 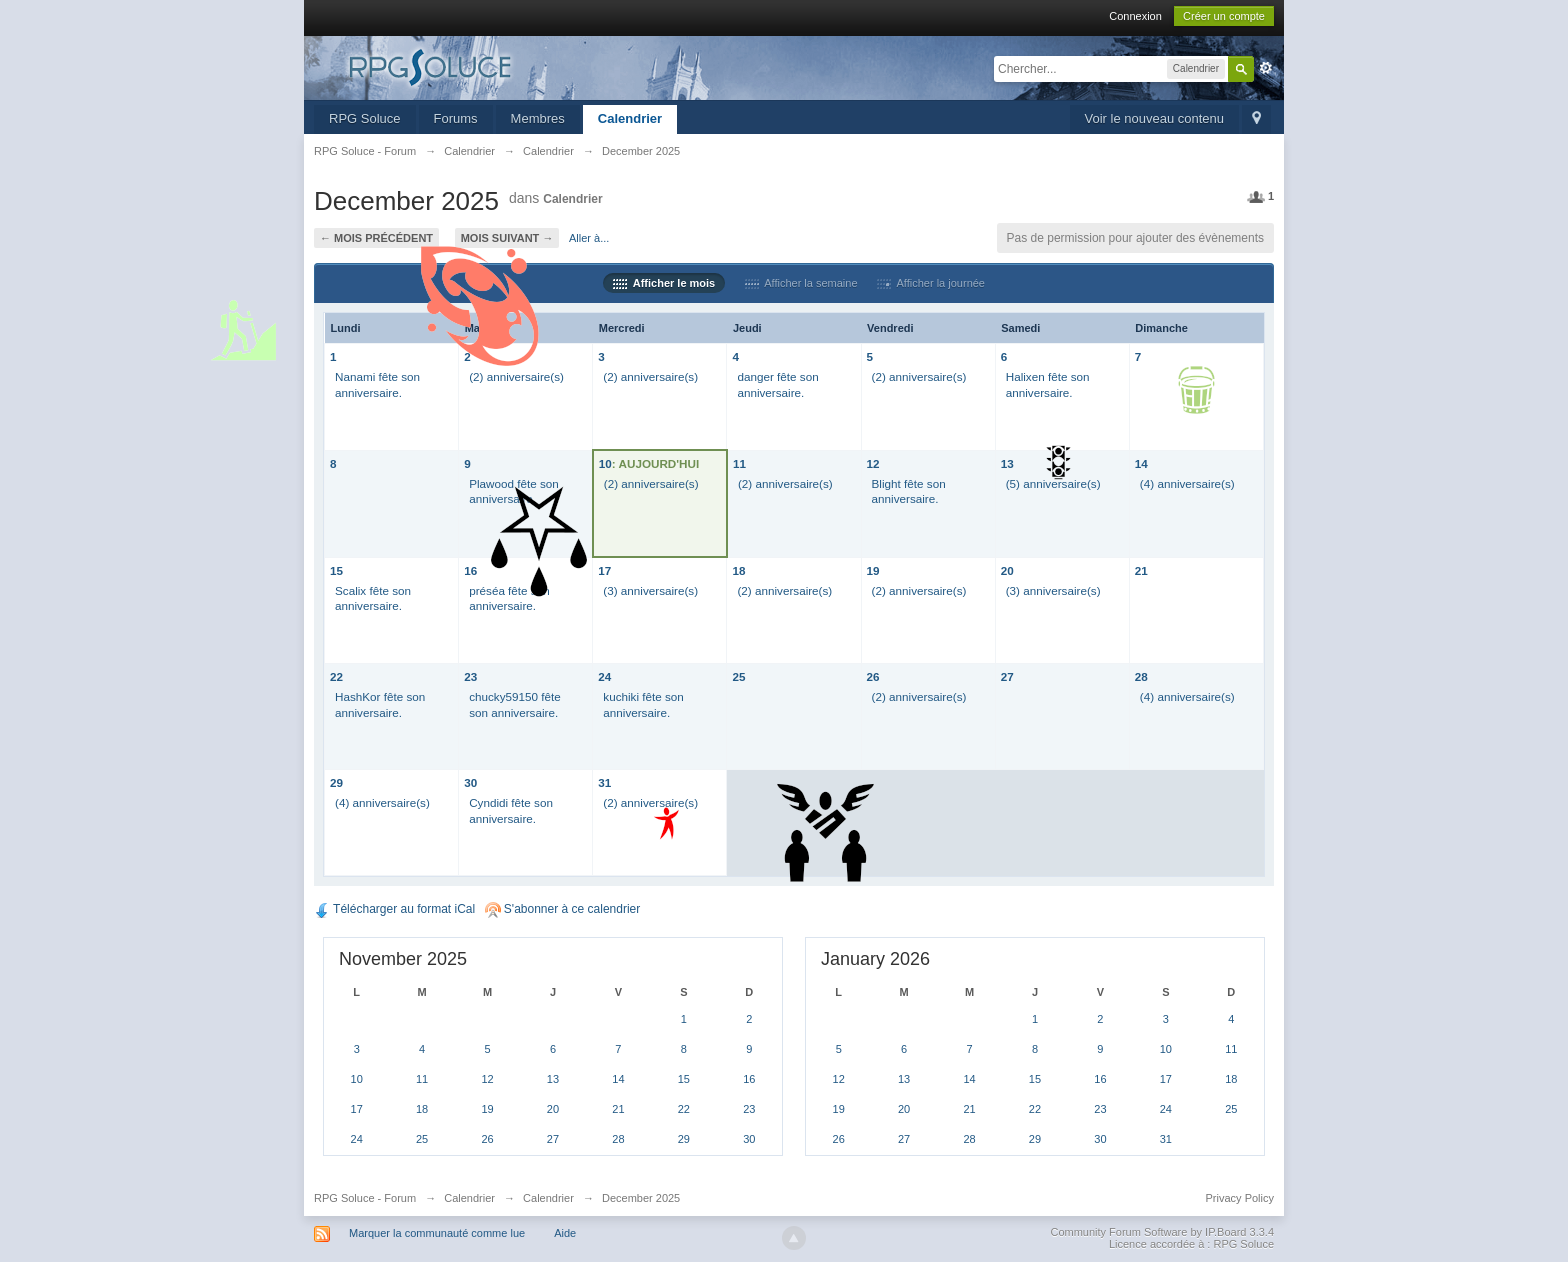 I want to click on cast a water-based spell or ability, so click(x=480, y=306).